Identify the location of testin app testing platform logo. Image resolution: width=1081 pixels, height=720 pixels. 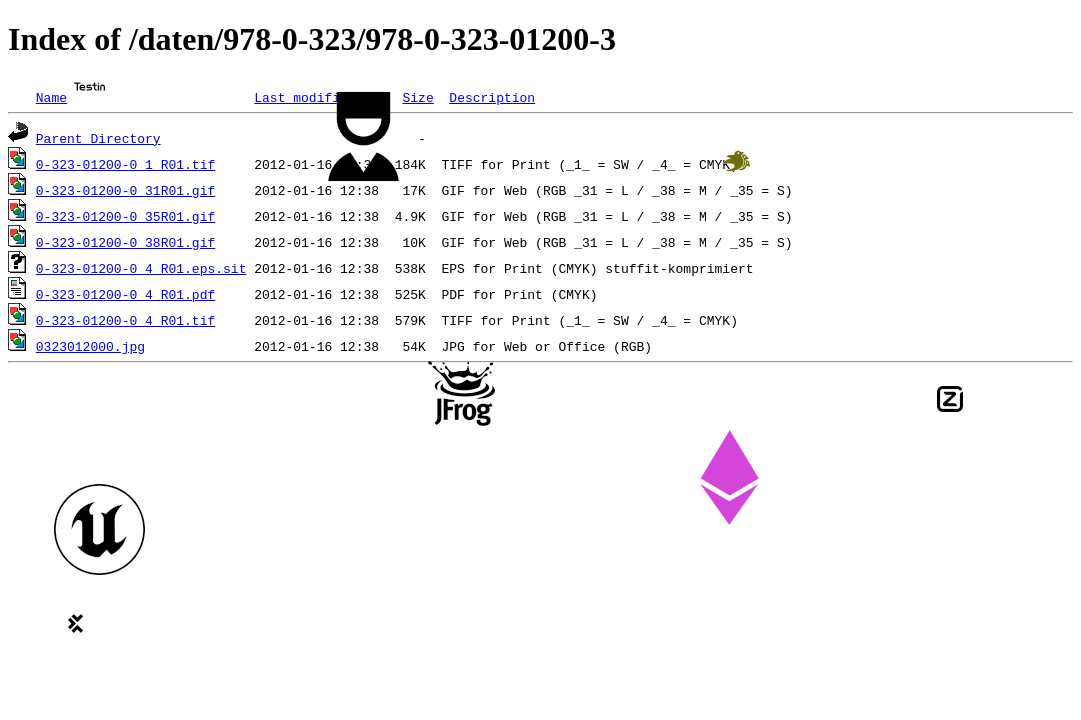
(89, 86).